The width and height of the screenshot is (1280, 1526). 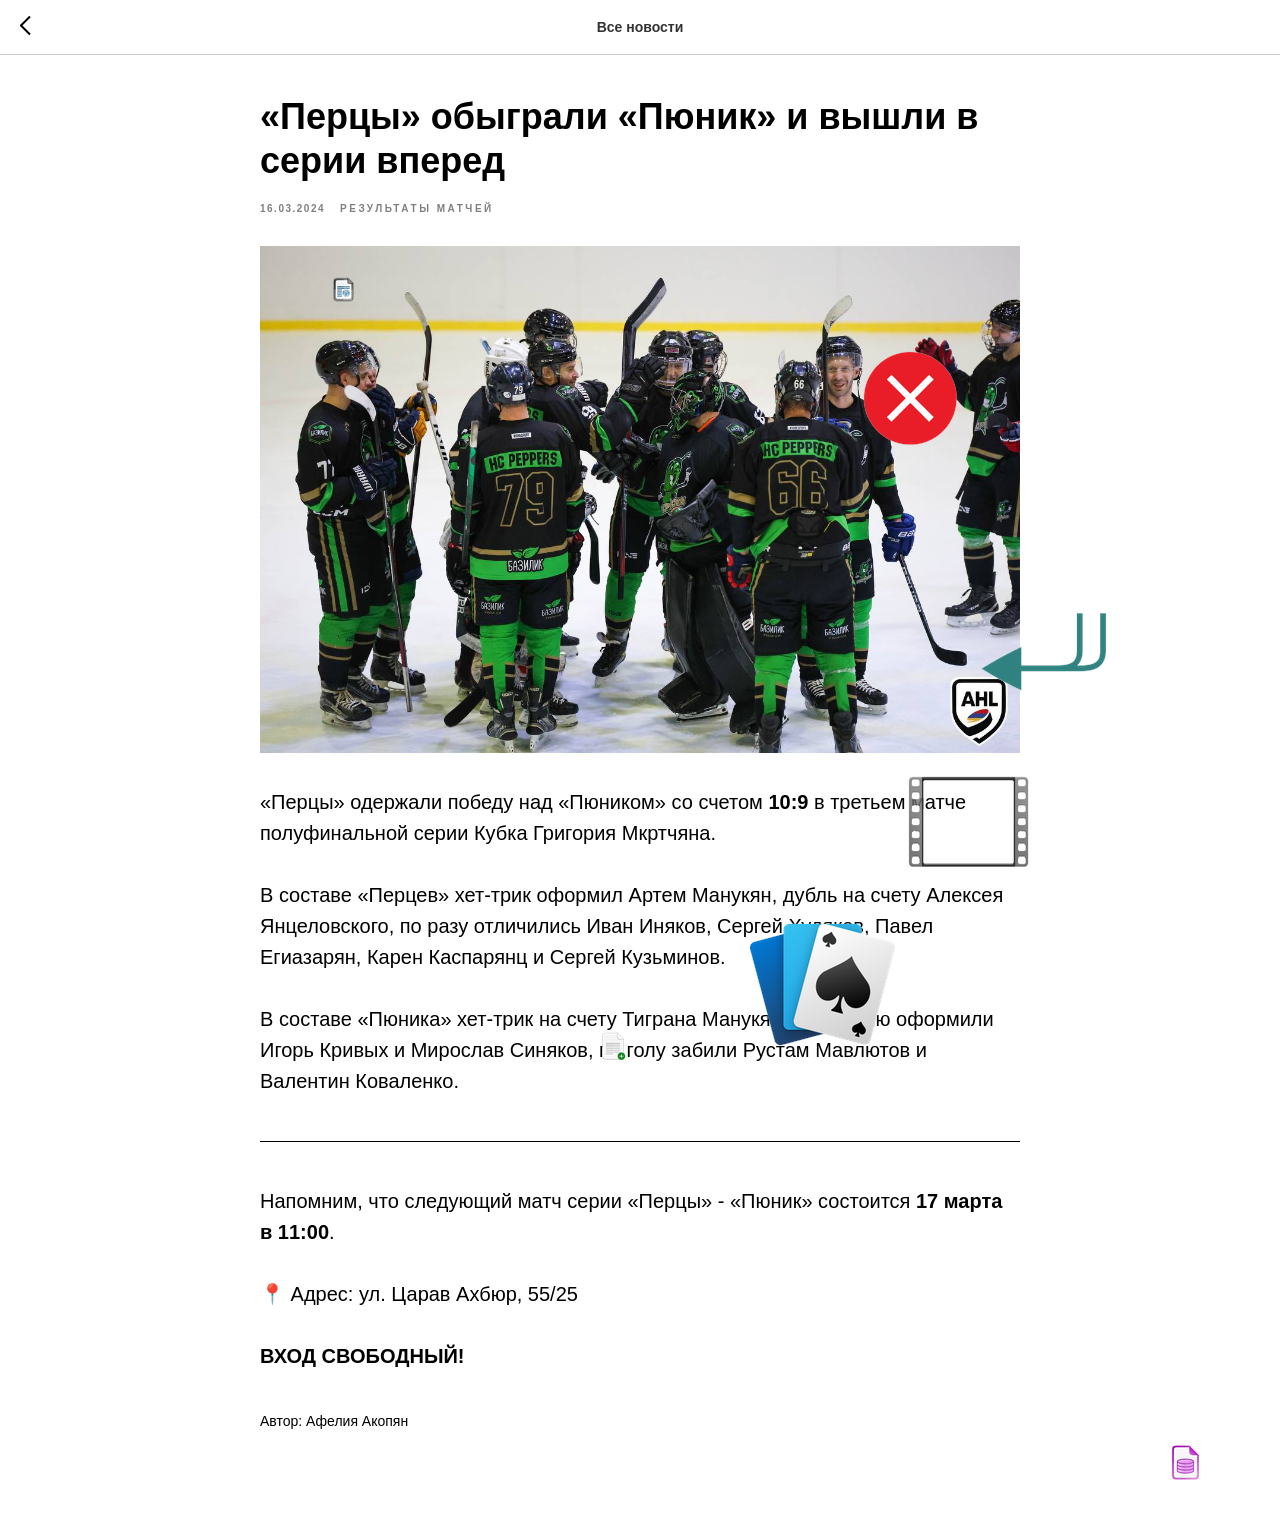 What do you see at coordinates (910, 398) in the screenshot?
I see `OneDrive sync error or failure` at bounding box center [910, 398].